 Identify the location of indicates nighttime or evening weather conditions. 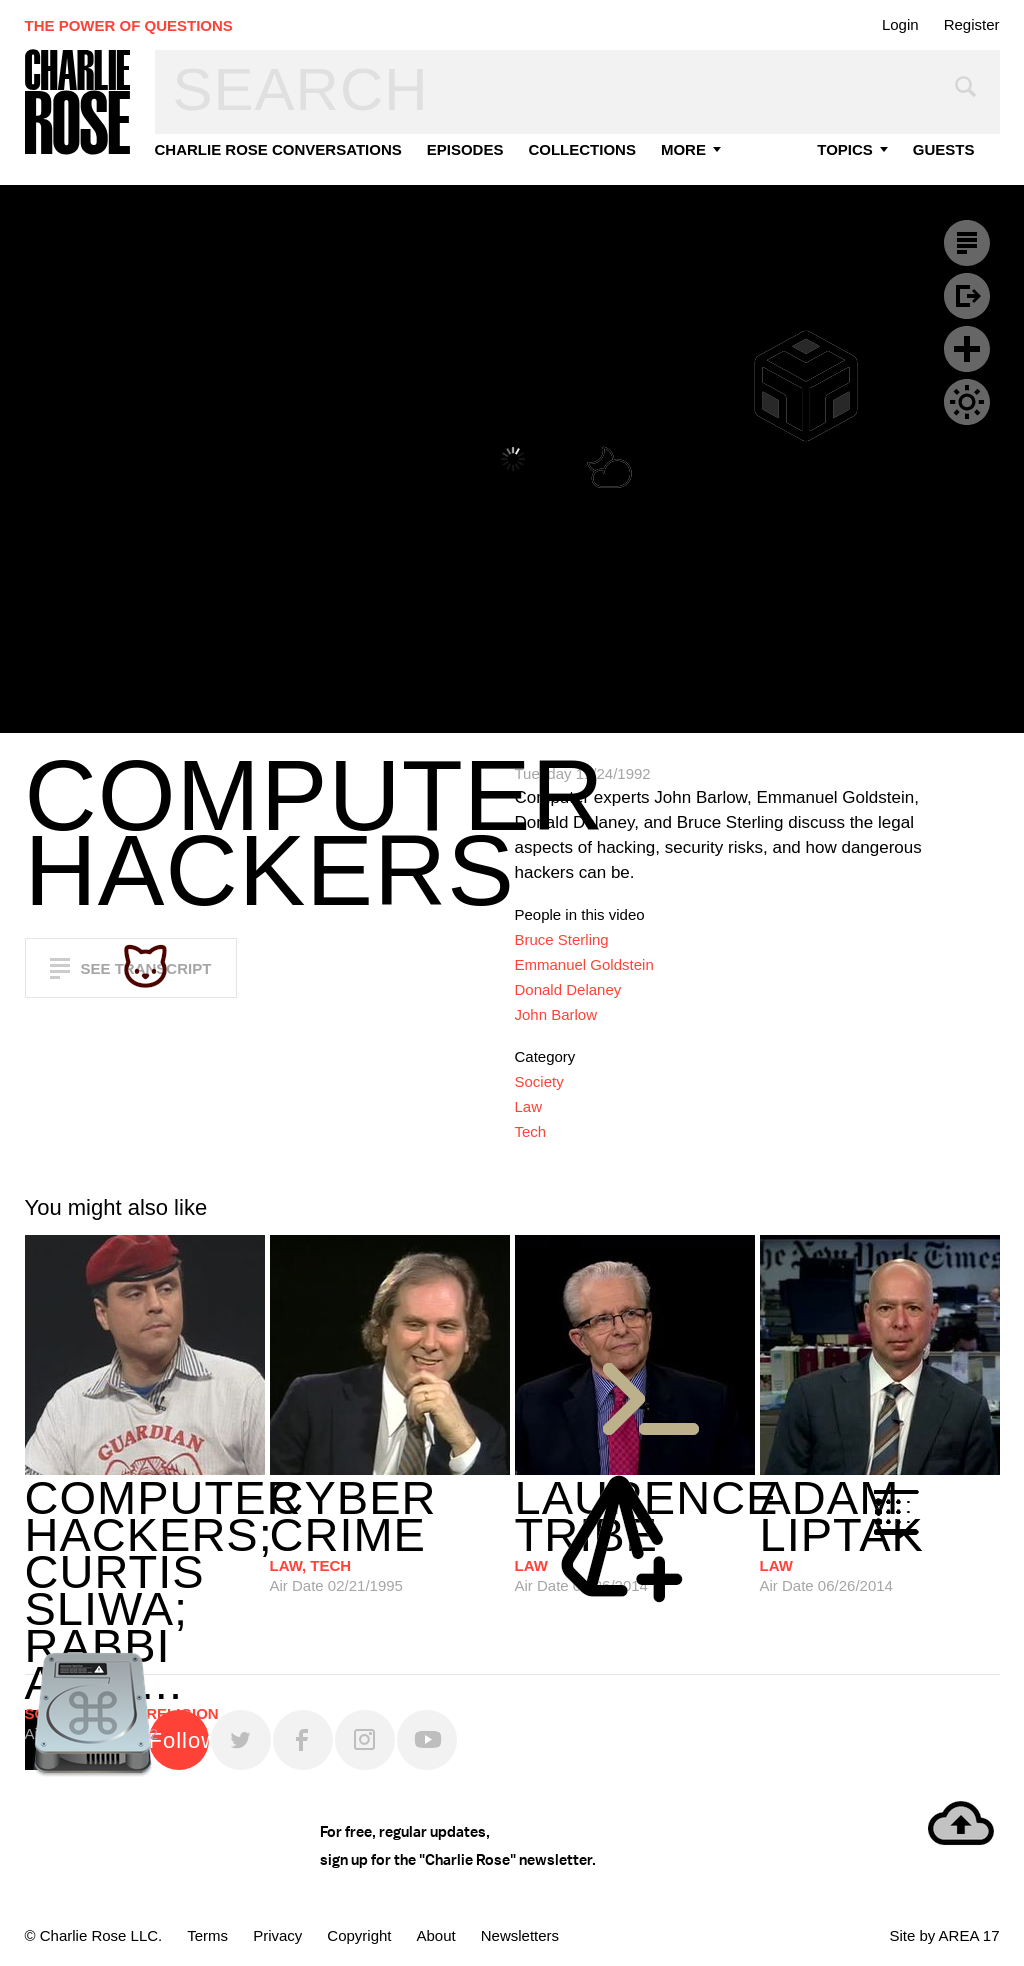
(608, 469).